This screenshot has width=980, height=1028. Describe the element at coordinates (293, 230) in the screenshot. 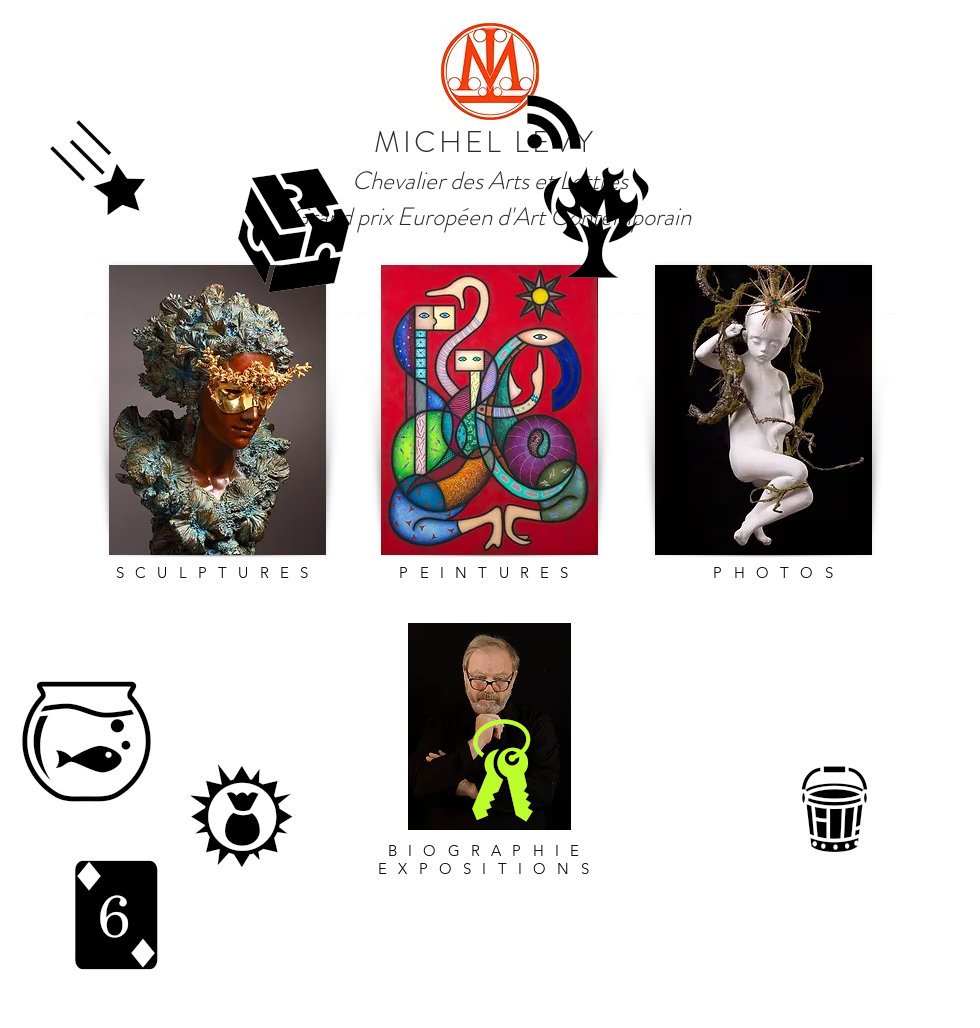

I see `access puzzle or jigsaw game` at that location.